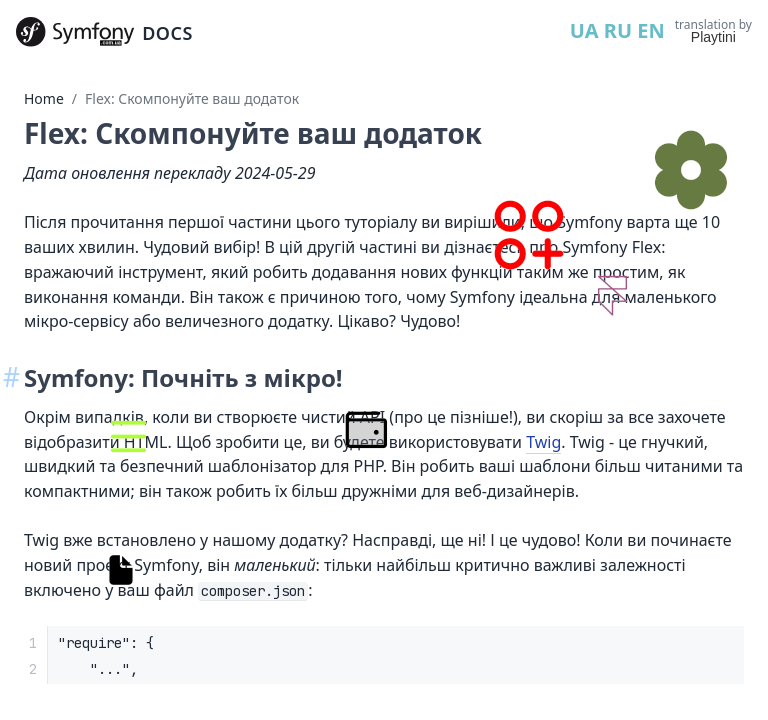  What do you see at coordinates (121, 570) in the screenshot?
I see `view document or file` at bounding box center [121, 570].